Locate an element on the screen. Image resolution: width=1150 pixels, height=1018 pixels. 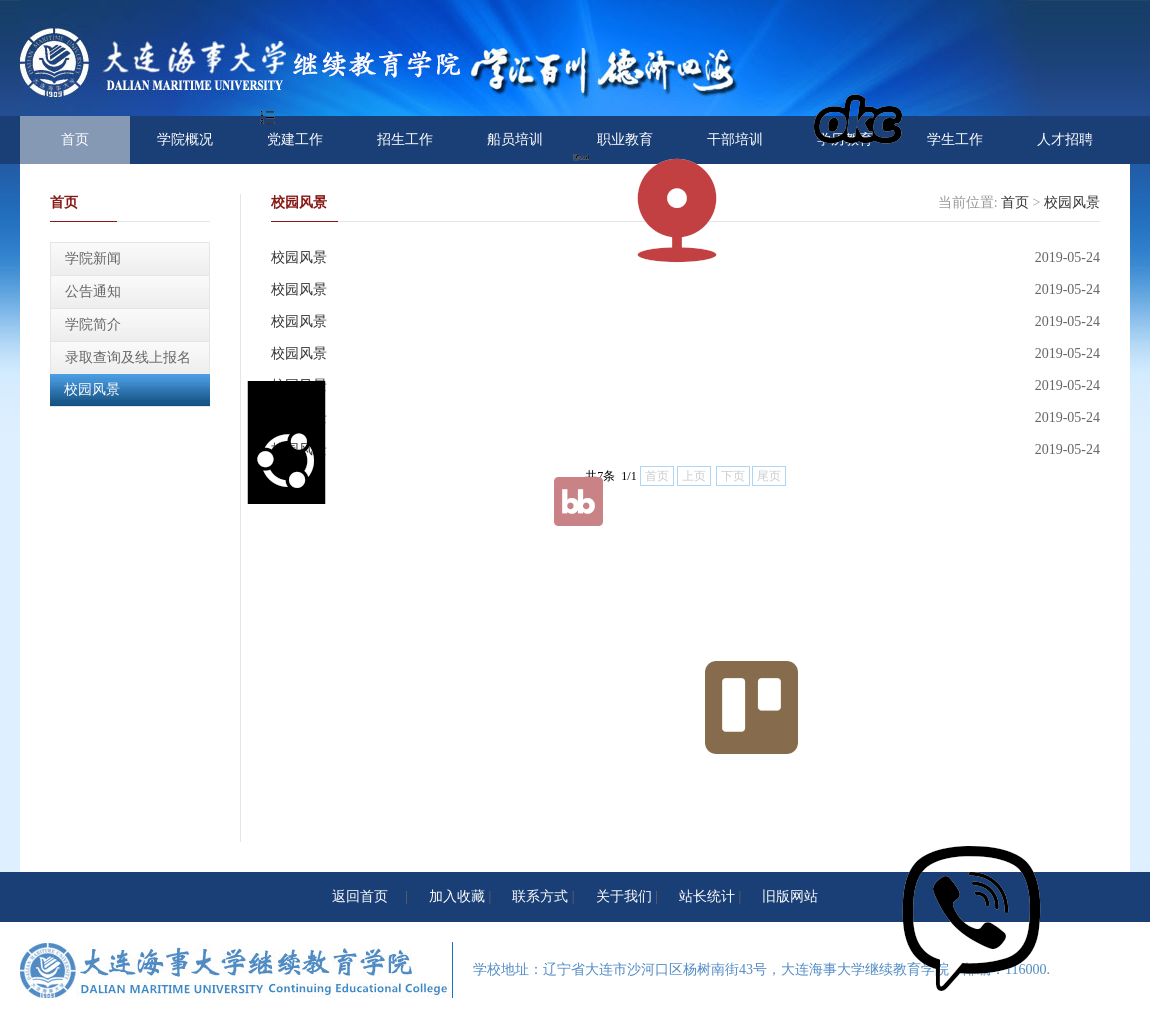
open the OkCupid dating app is located at coordinates (858, 119).